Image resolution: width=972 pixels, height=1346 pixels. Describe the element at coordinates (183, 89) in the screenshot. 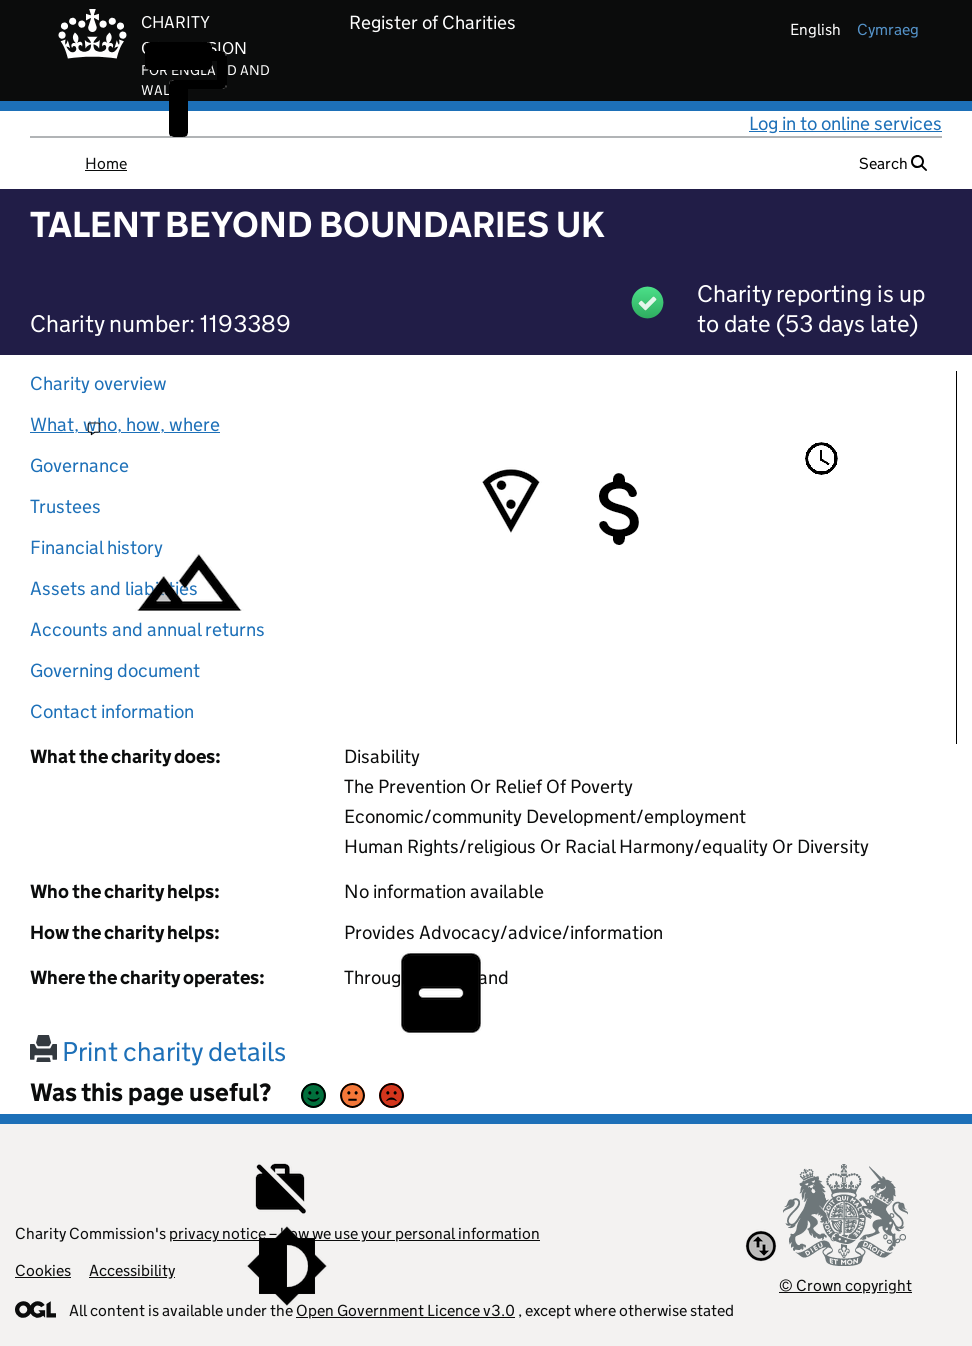

I see `apply formatting style to selected content` at that location.